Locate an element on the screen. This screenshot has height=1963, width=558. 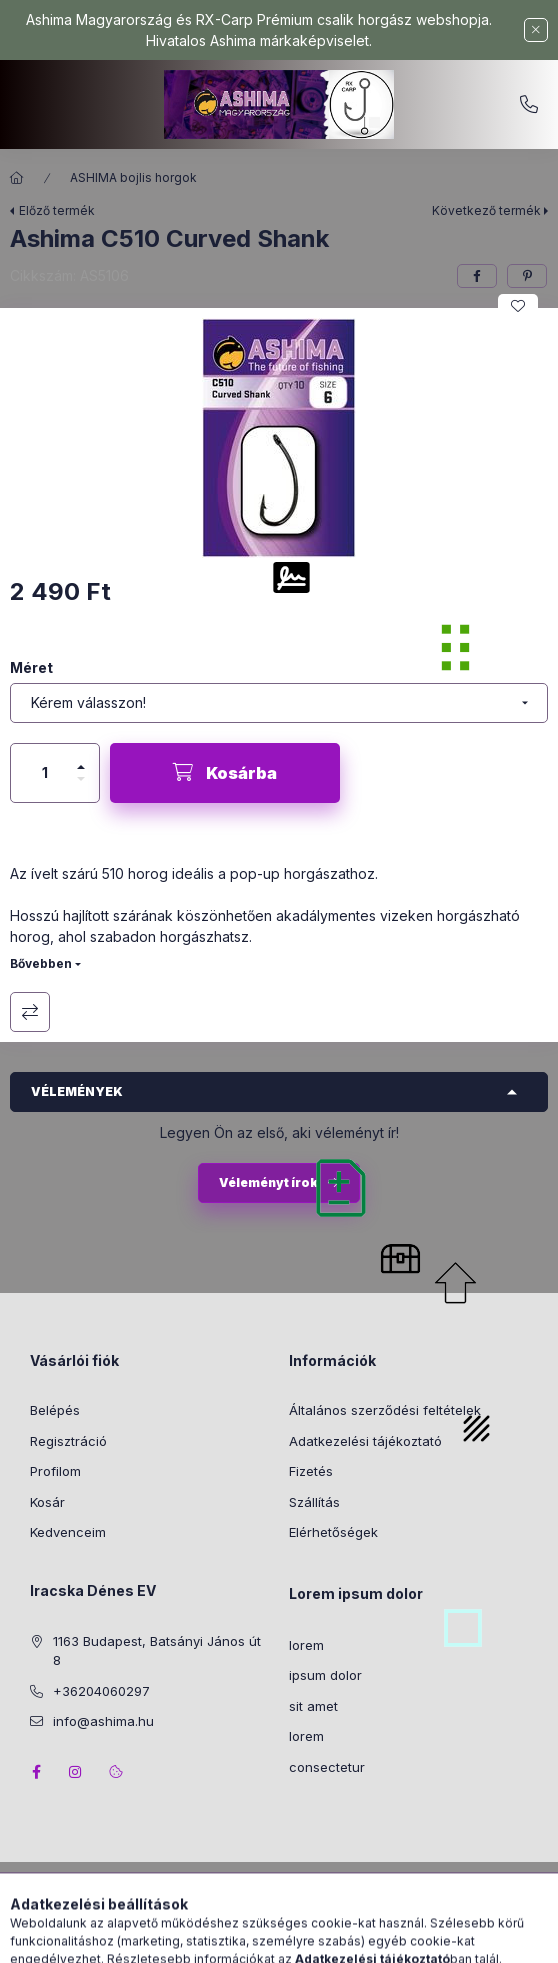
drag to reorder or rearrange items is located at coordinates (455, 647).